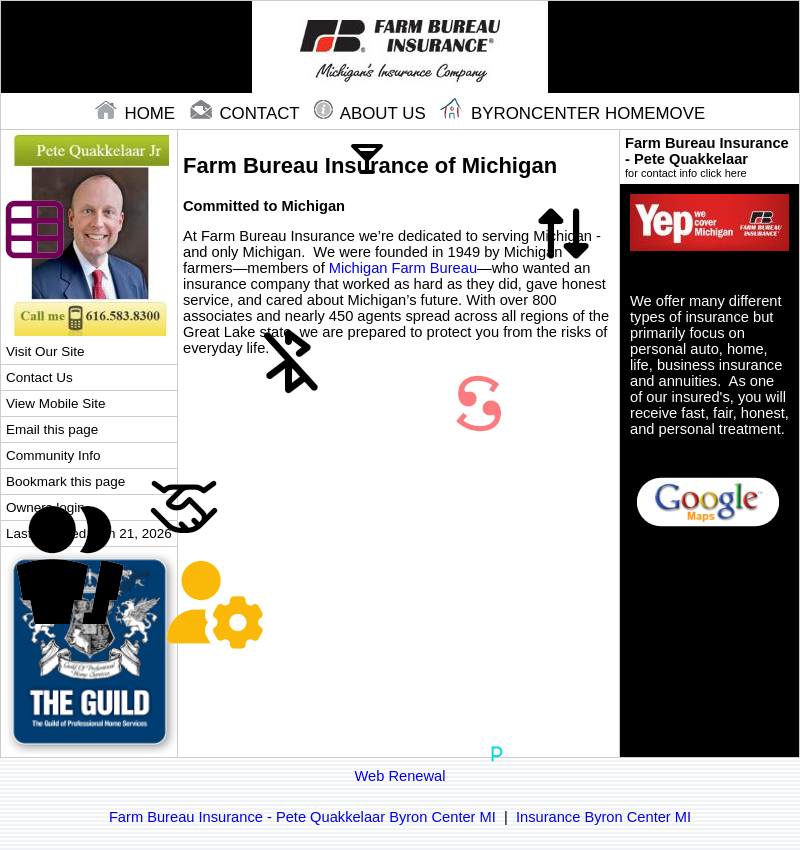 Image resolution: width=800 pixels, height=850 pixels. Describe the element at coordinates (478, 403) in the screenshot. I see `open Scribd app` at that location.